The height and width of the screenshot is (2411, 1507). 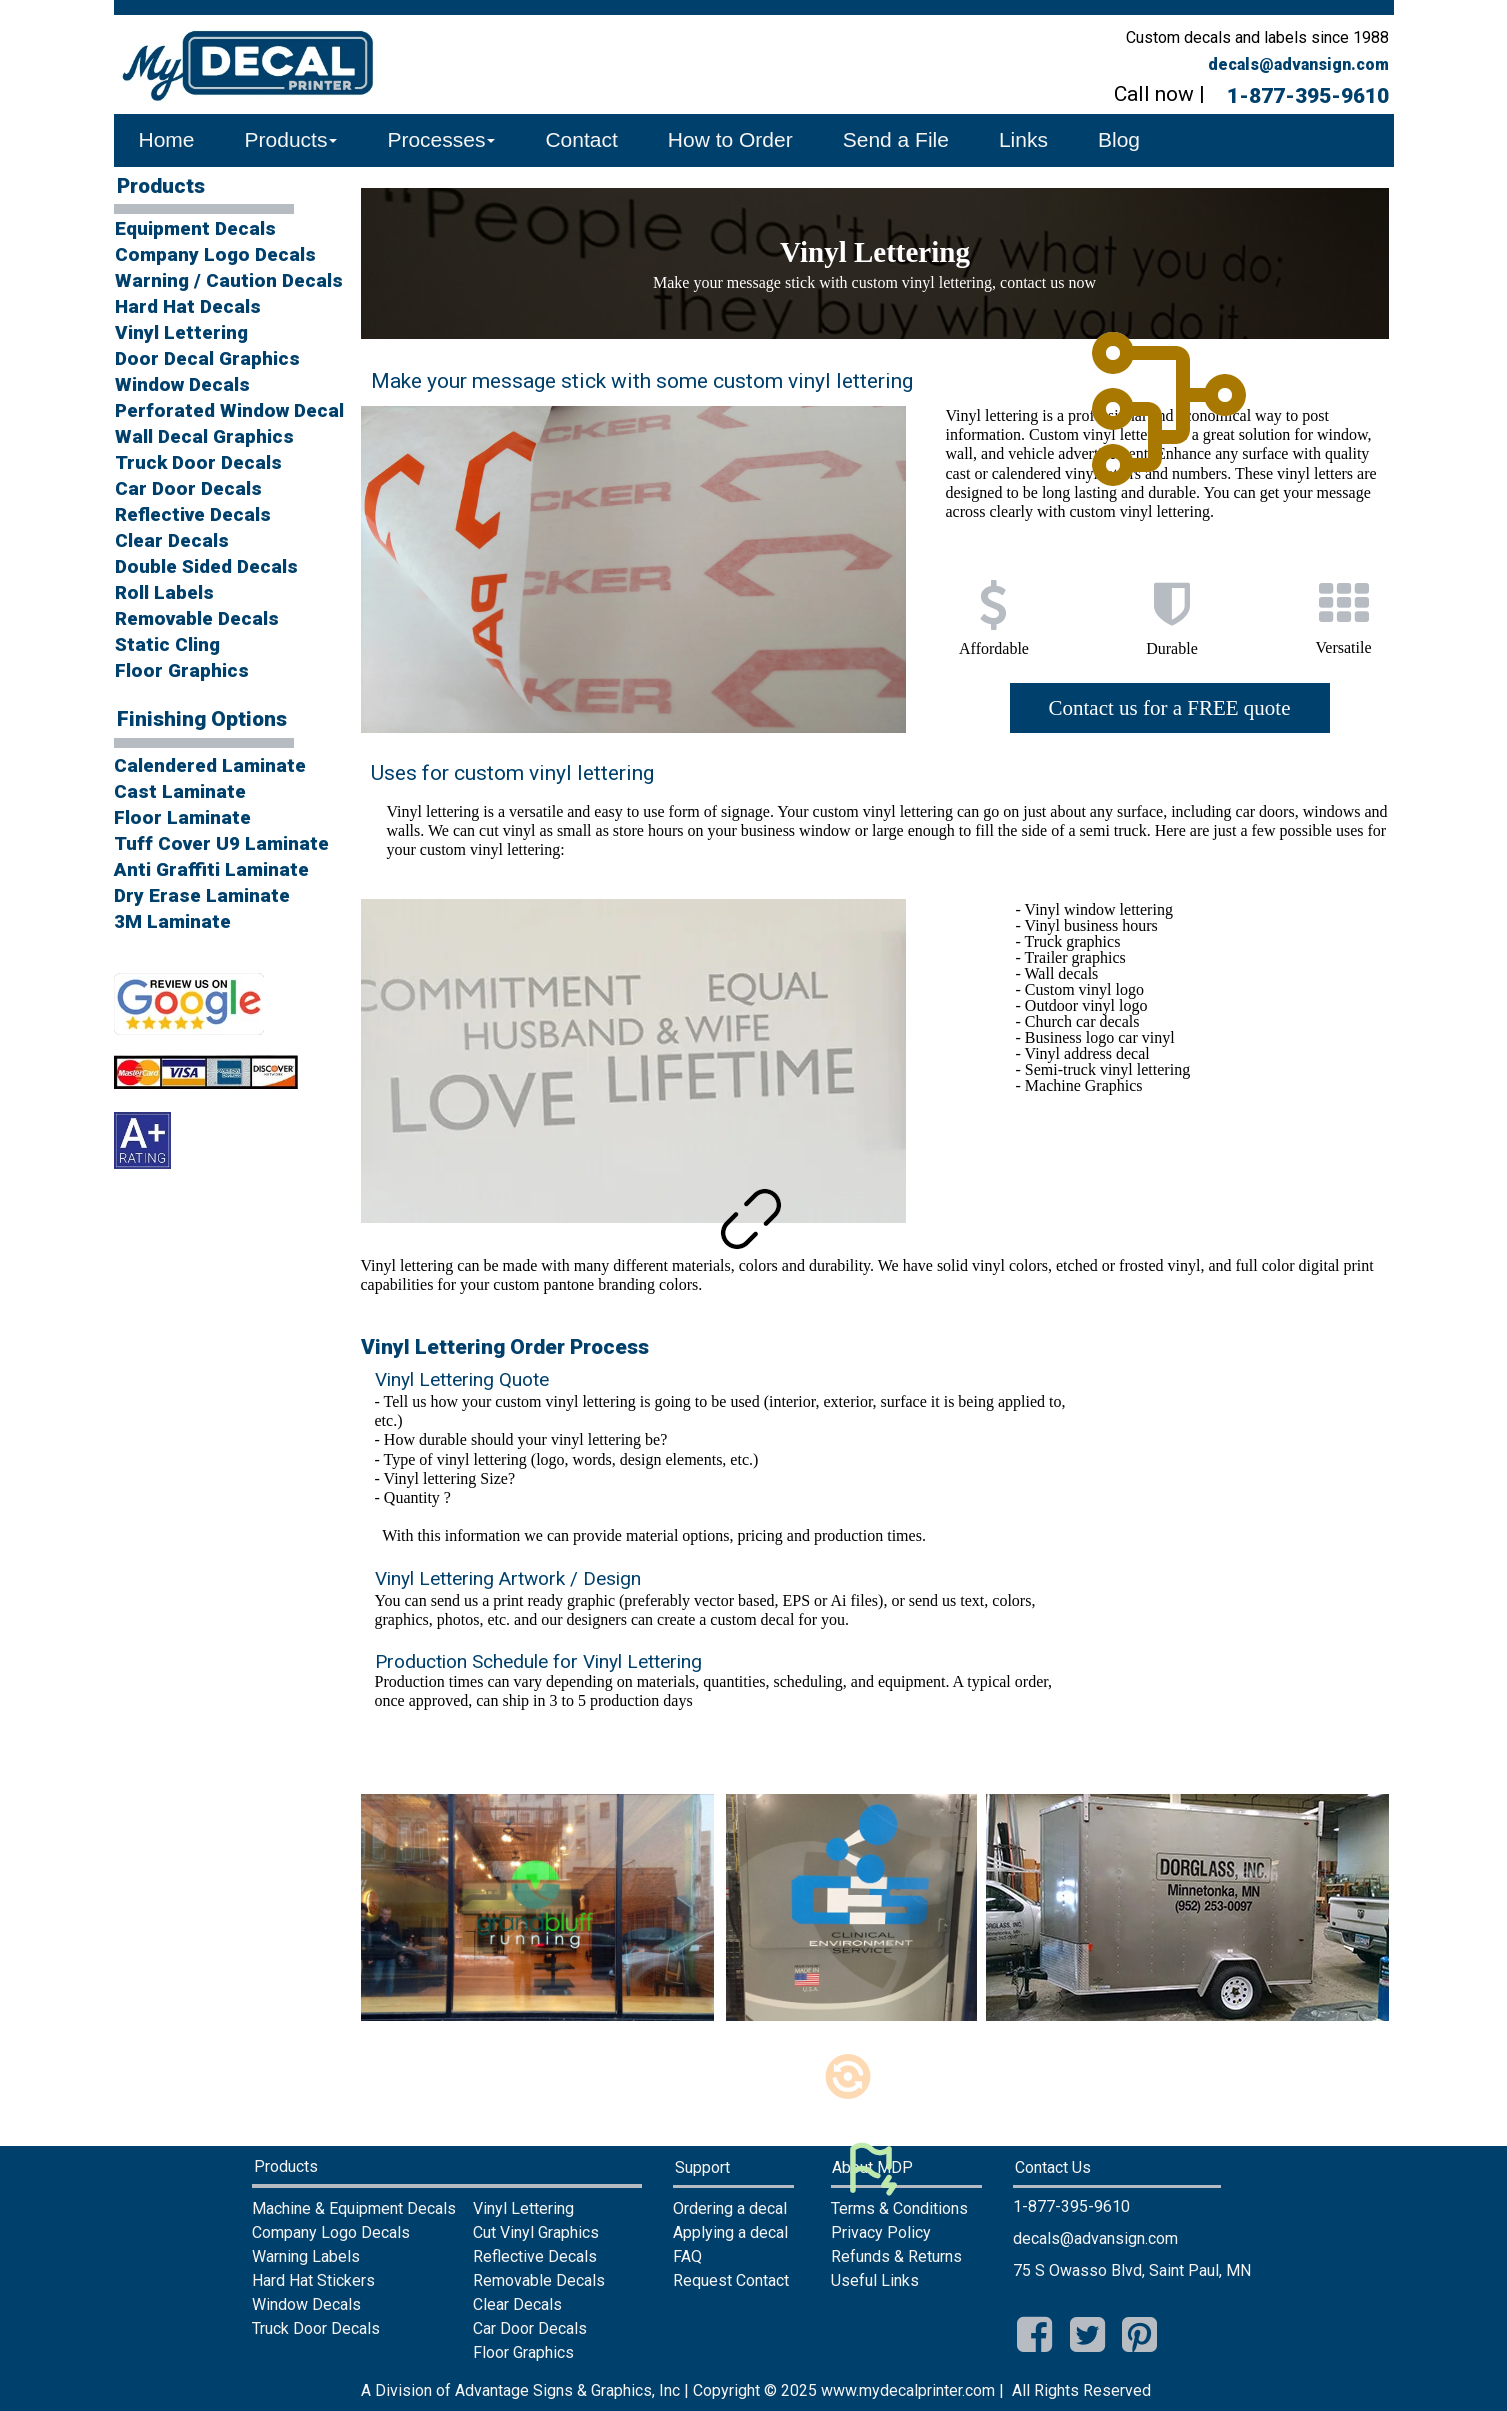 I want to click on reopen a closed issue, so click(x=848, y=2076).